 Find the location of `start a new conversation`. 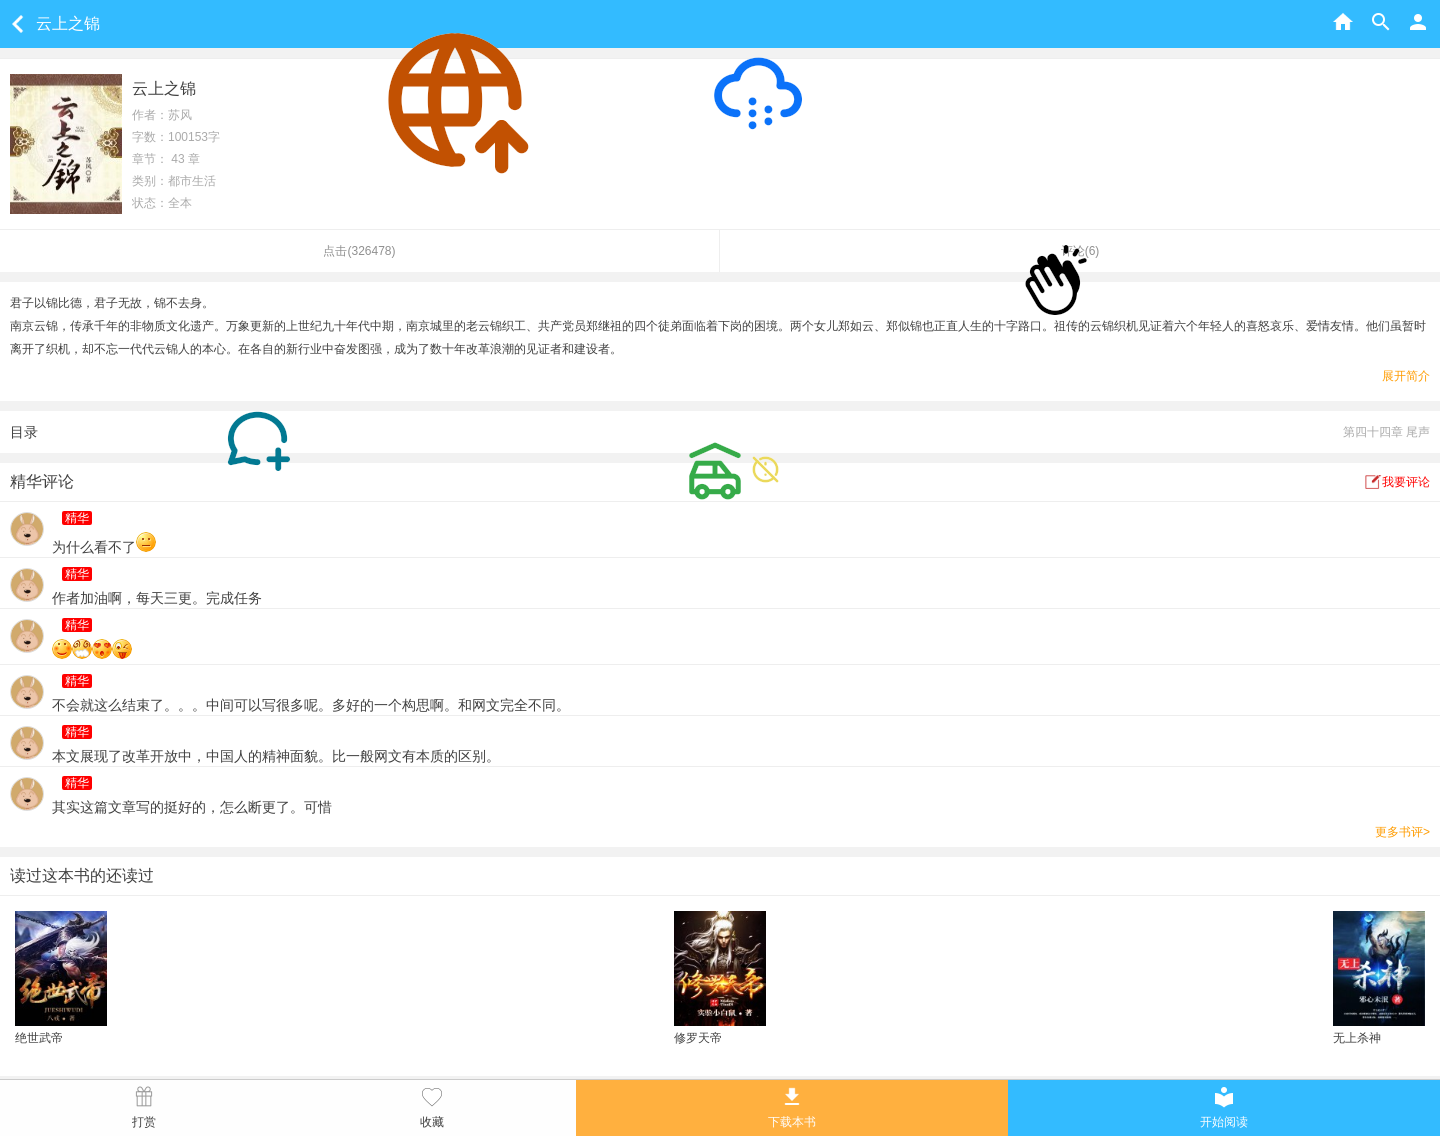

start a new conversation is located at coordinates (257, 438).